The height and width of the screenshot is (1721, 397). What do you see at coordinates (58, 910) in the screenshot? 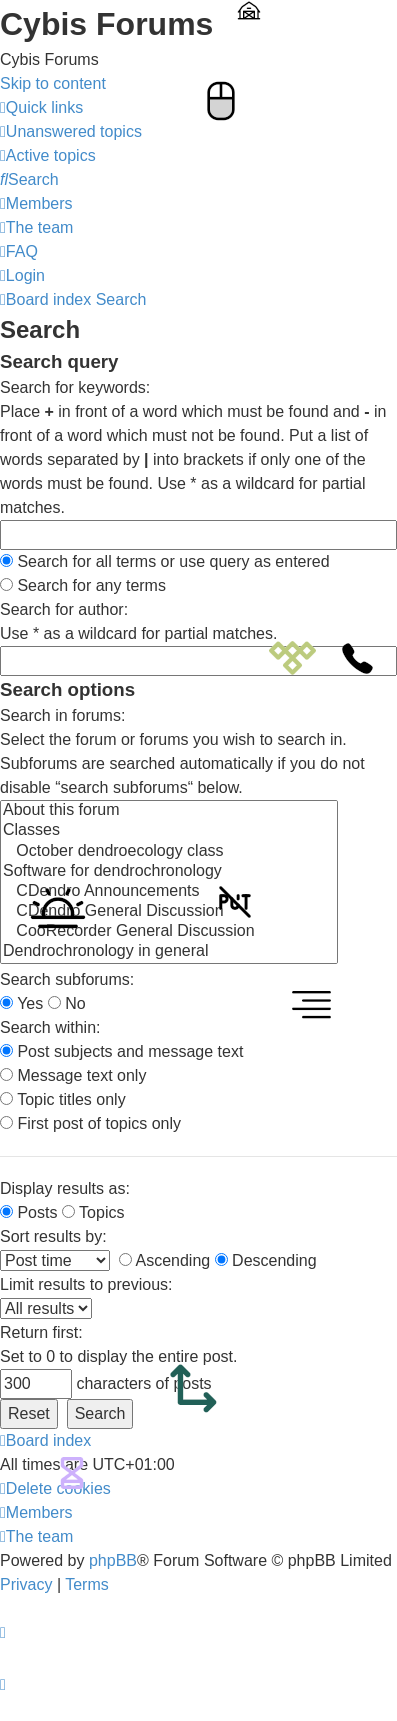
I see `toggle sunrise or sunset display mode` at bounding box center [58, 910].